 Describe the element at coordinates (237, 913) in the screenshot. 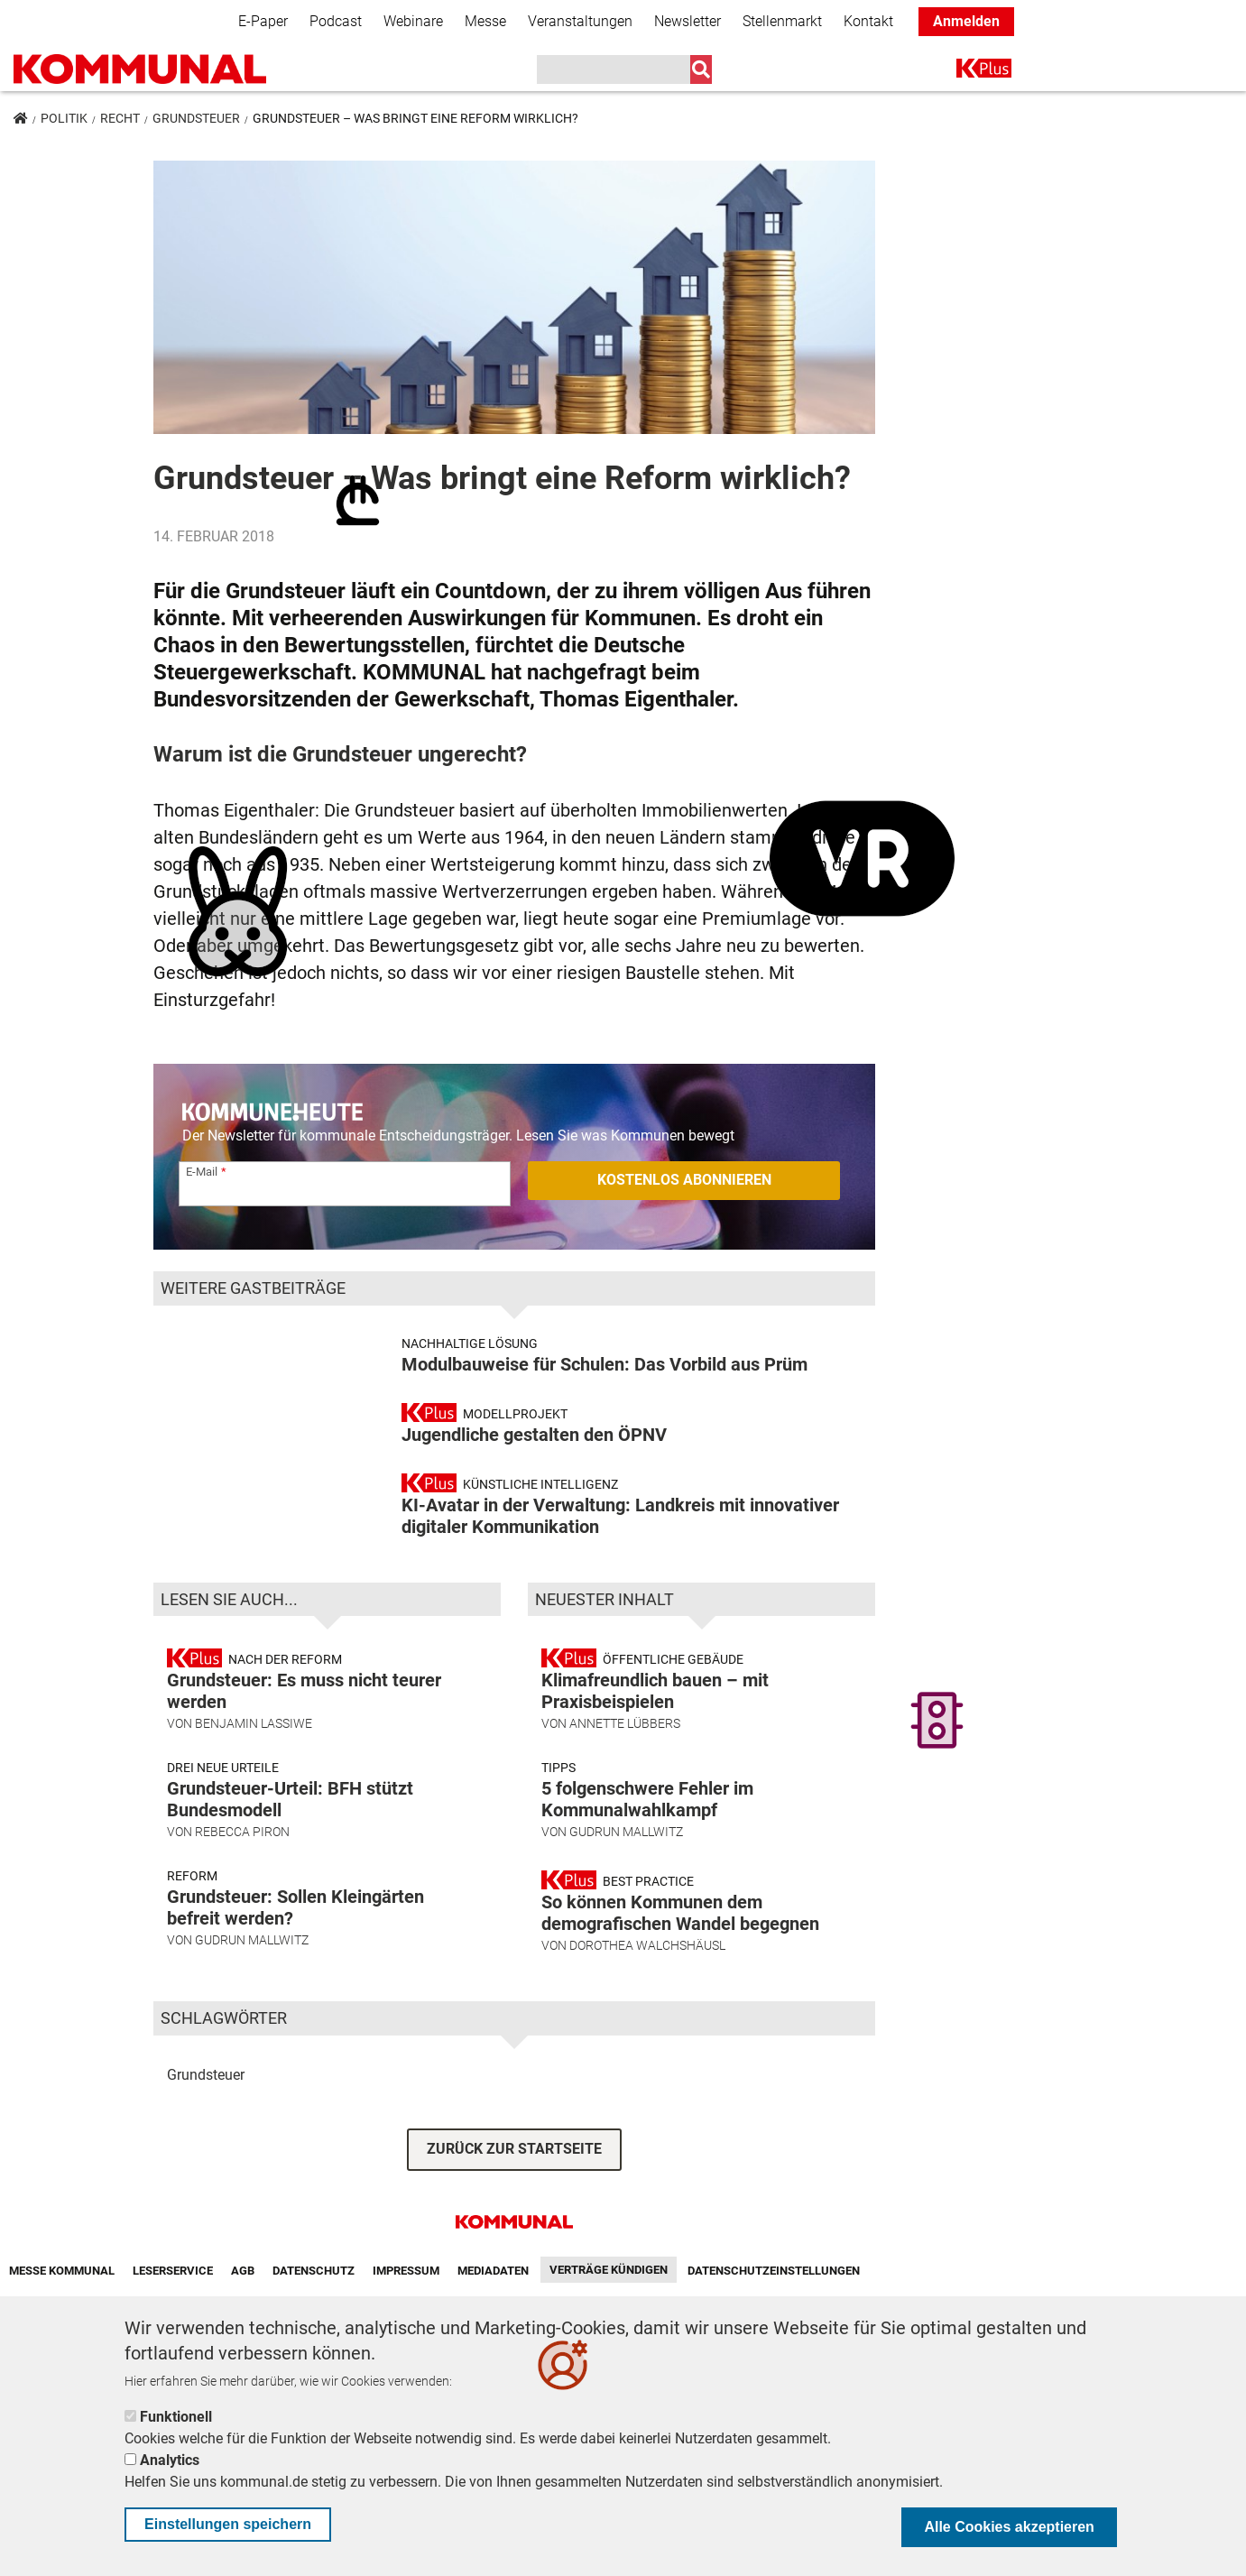

I see `access pet or animal-related features` at that location.